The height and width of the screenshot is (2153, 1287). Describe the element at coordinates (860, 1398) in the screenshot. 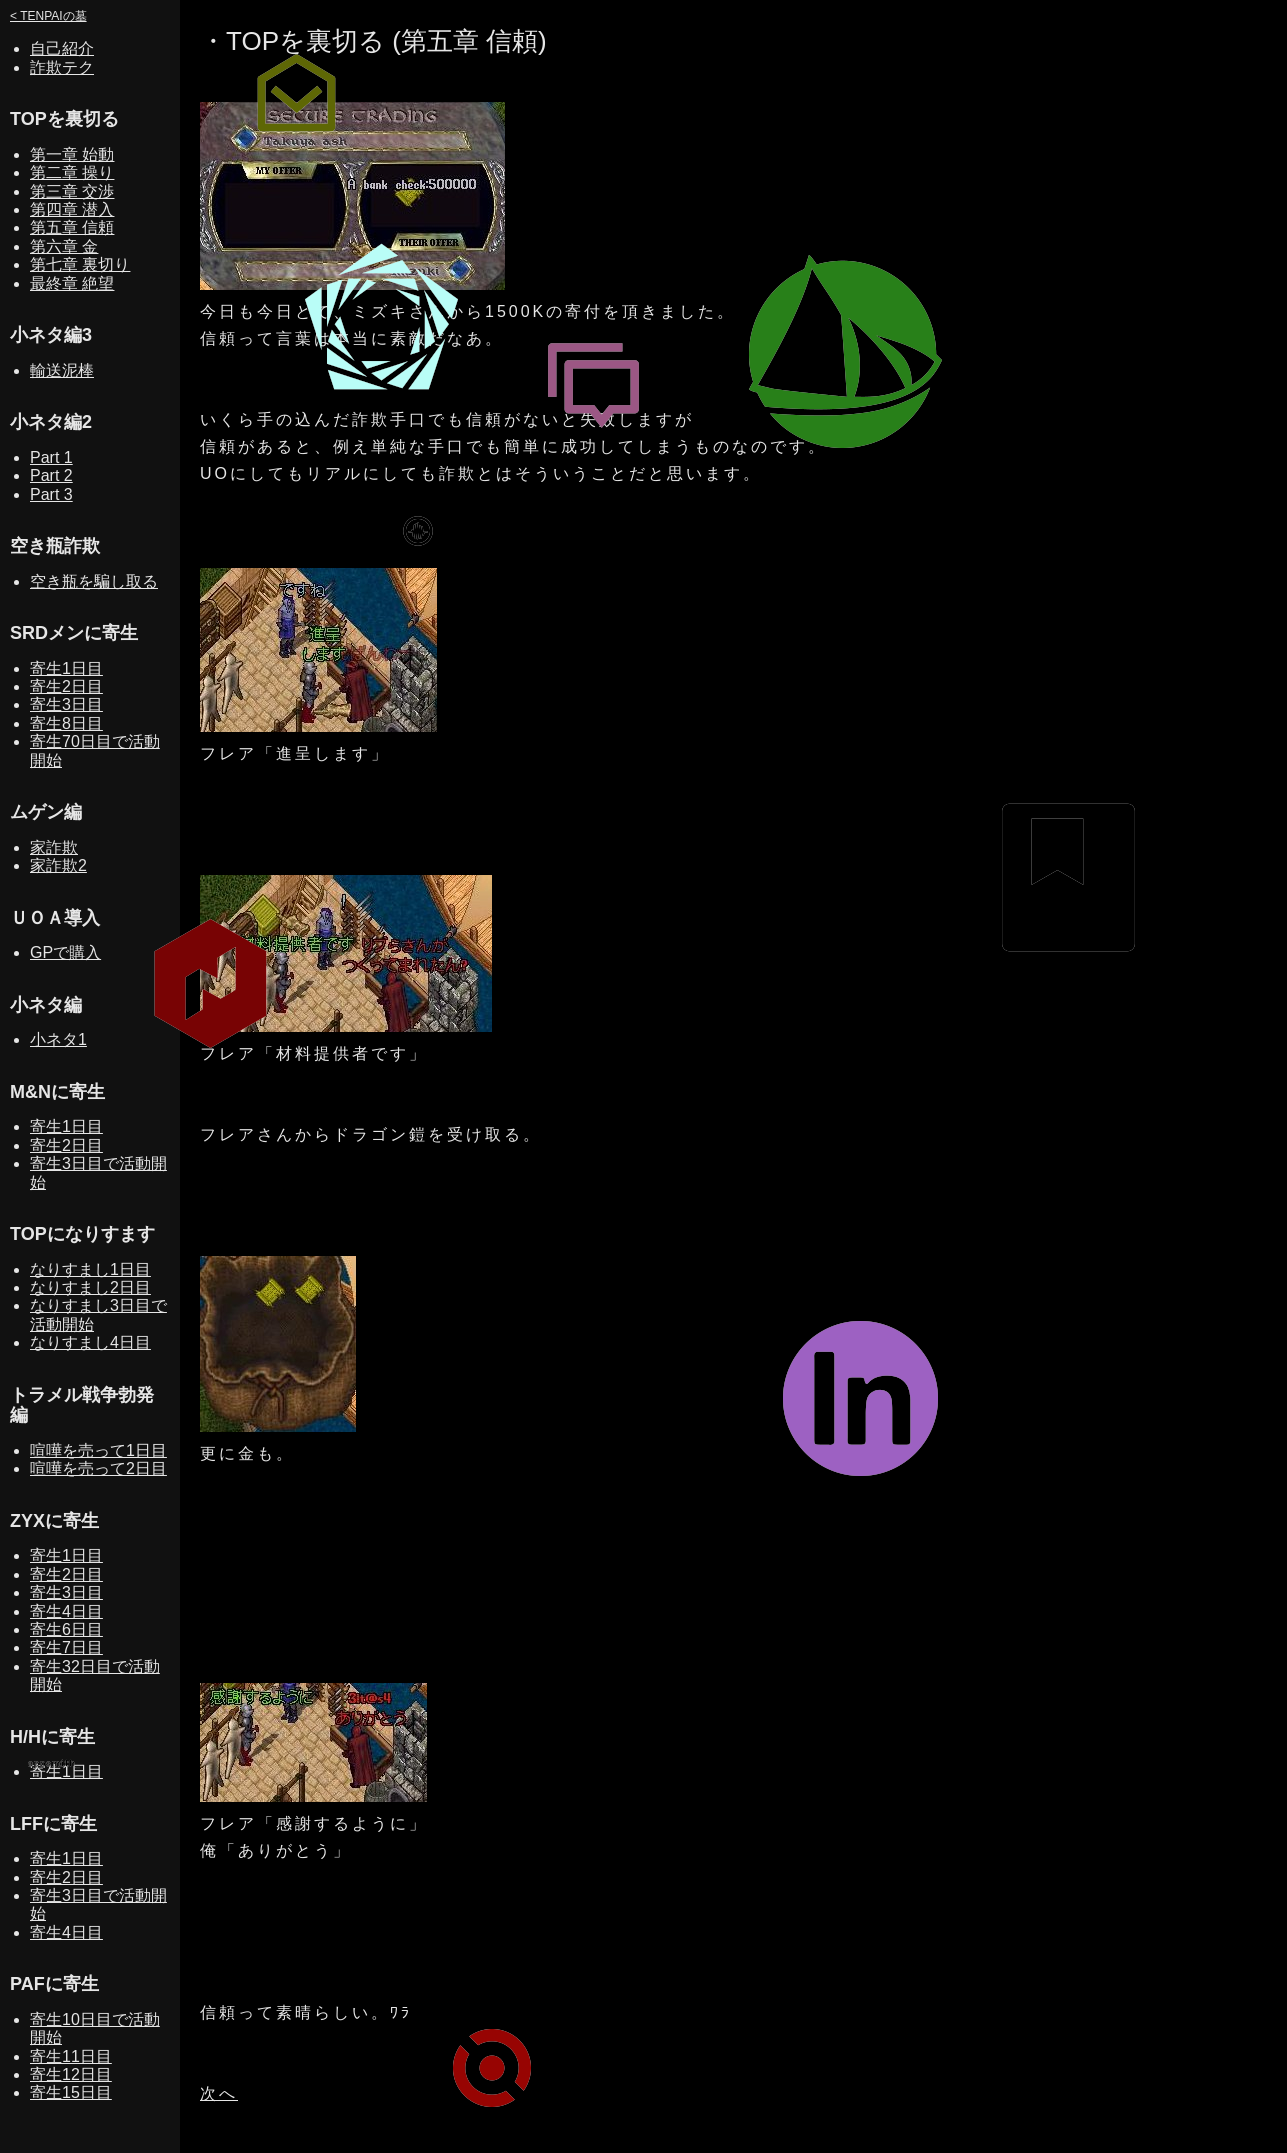

I see `LogMeIn brand logo` at that location.